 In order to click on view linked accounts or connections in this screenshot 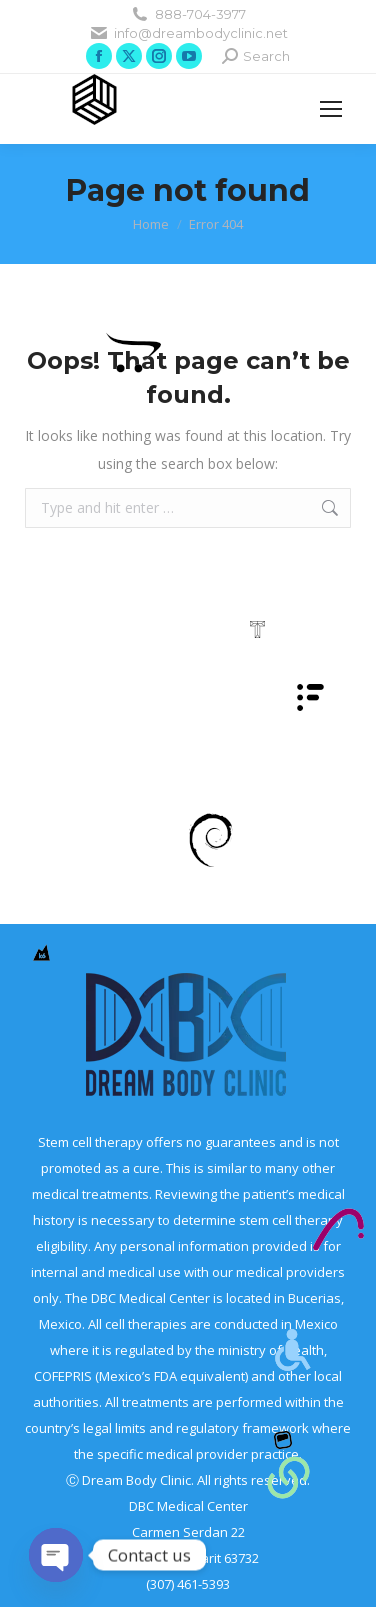, I will do `click(288, 1477)`.